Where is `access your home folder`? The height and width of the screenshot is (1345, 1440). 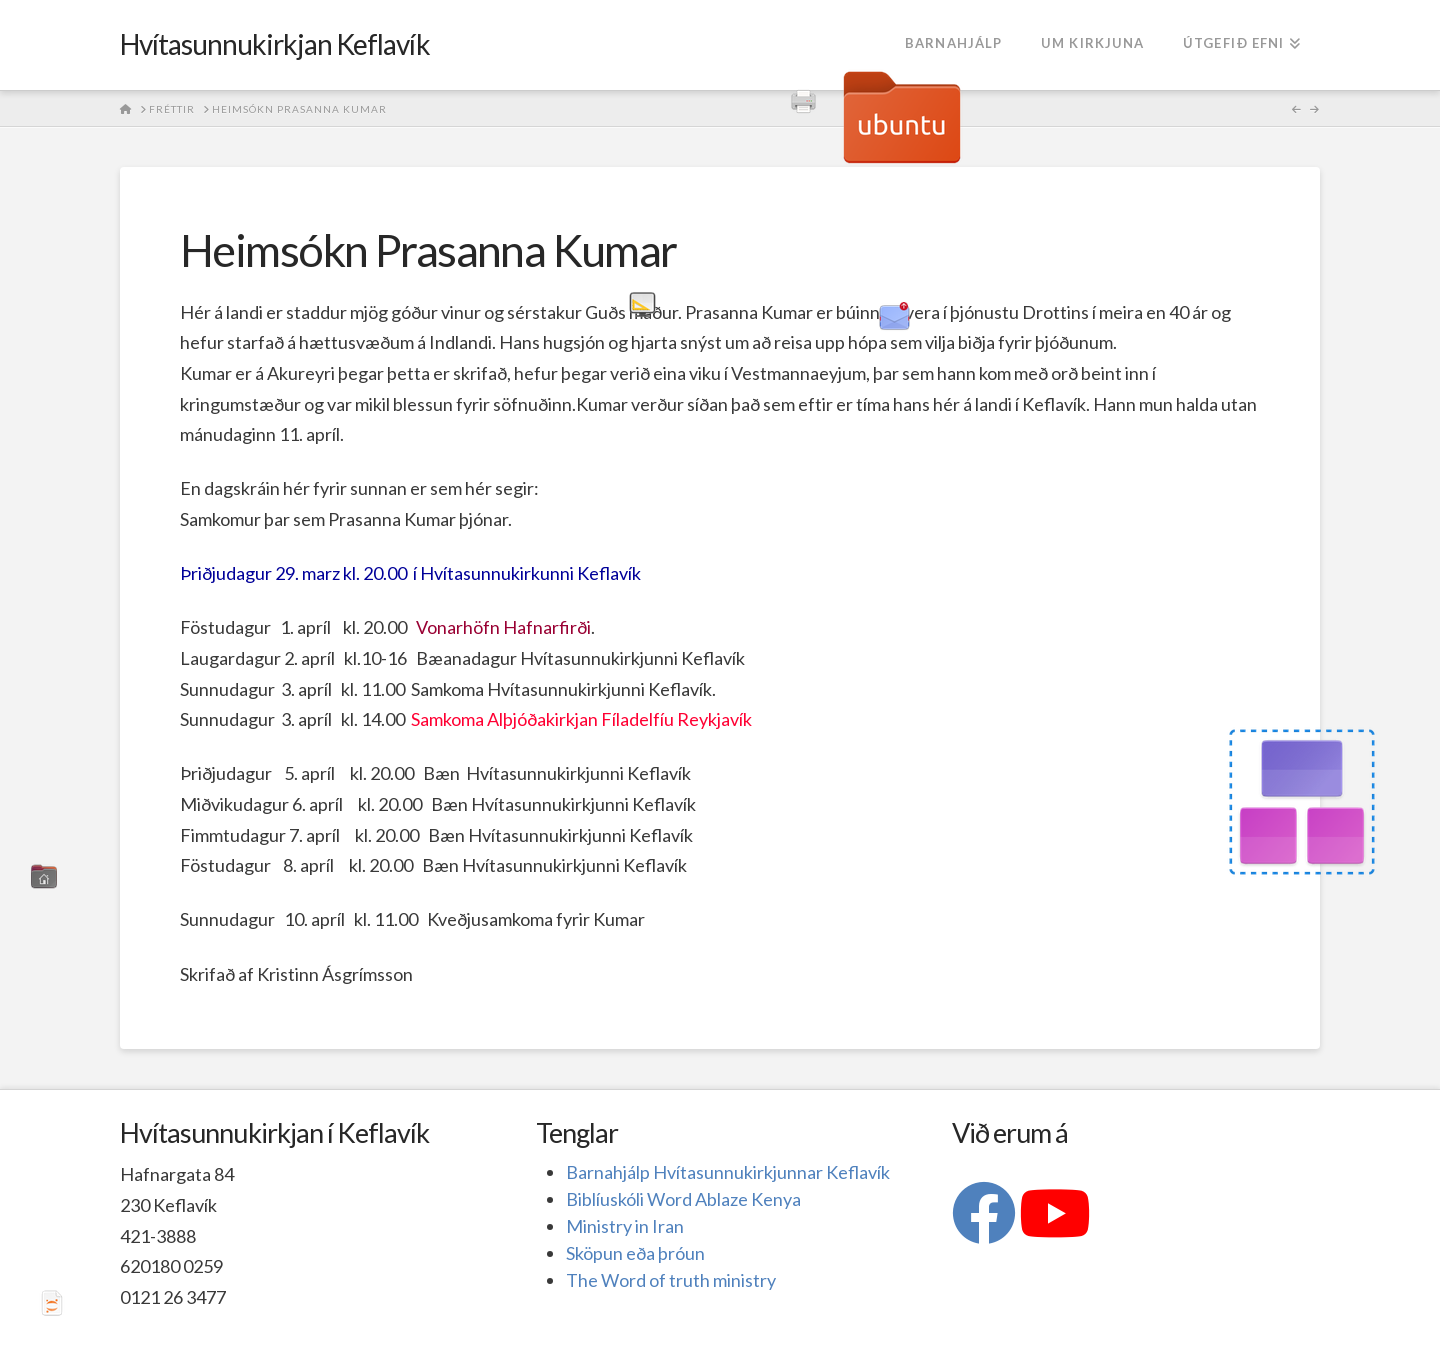 access your home folder is located at coordinates (44, 876).